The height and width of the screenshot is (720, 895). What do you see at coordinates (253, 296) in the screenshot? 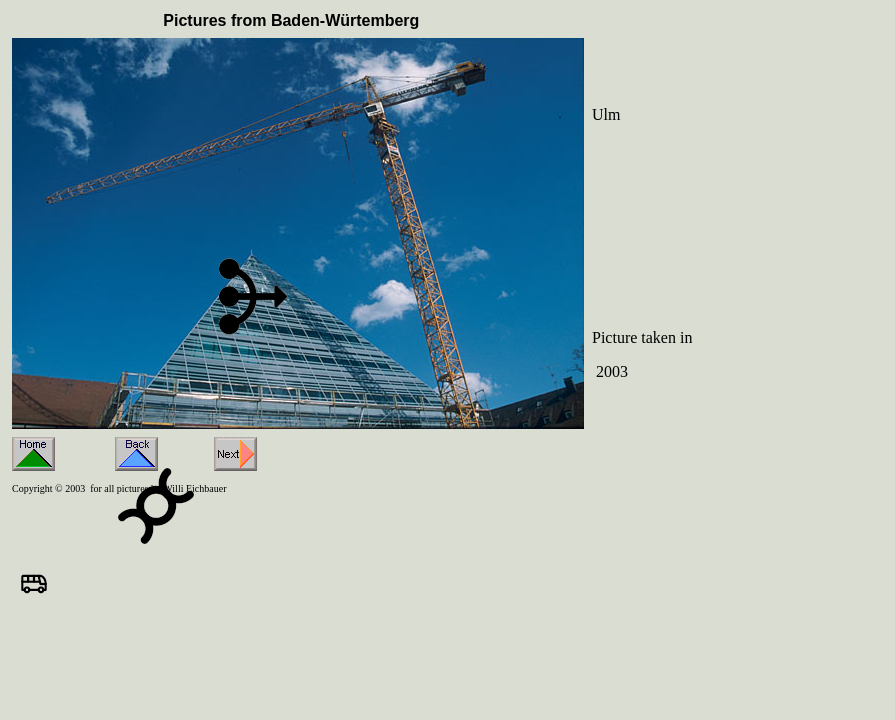
I see `manage ad mediation settings` at bounding box center [253, 296].